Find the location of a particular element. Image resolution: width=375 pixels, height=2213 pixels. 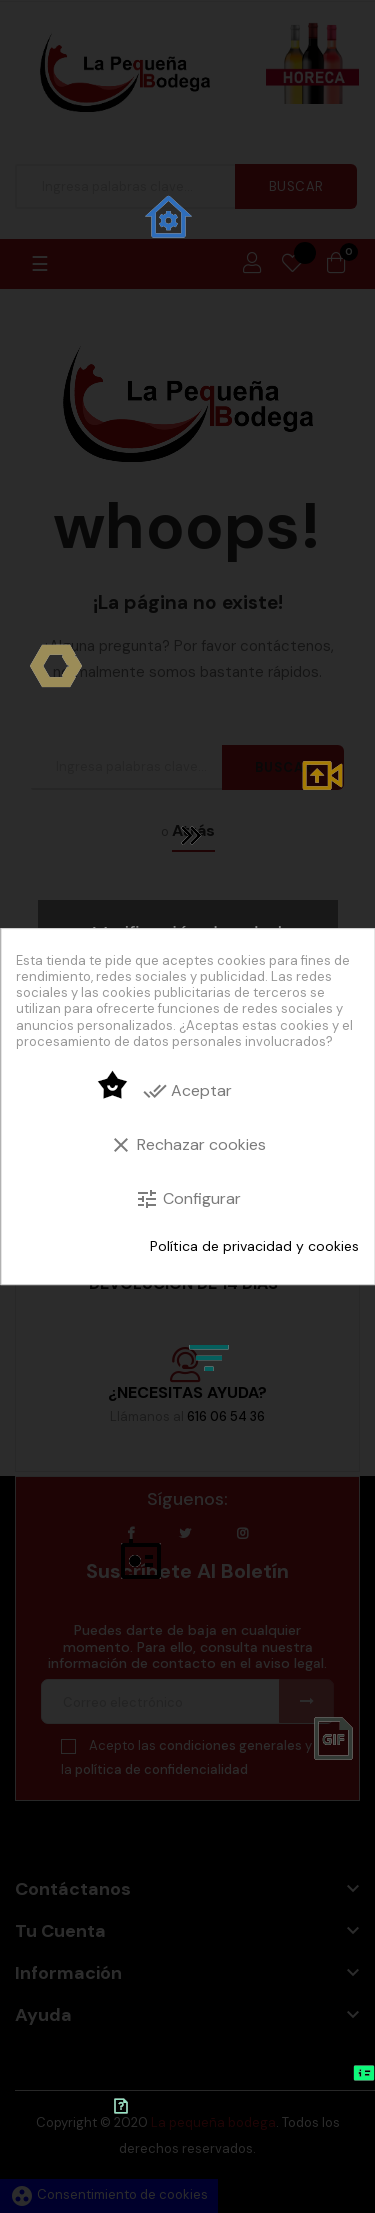

filter or sort list items is located at coordinates (209, 1358).